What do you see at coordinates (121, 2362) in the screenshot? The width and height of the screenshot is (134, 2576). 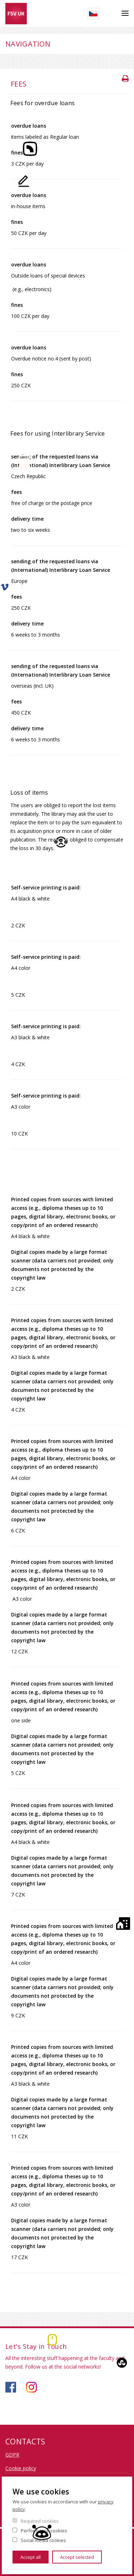 I see `stumbleupon social media logo` at bounding box center [121, 2362].